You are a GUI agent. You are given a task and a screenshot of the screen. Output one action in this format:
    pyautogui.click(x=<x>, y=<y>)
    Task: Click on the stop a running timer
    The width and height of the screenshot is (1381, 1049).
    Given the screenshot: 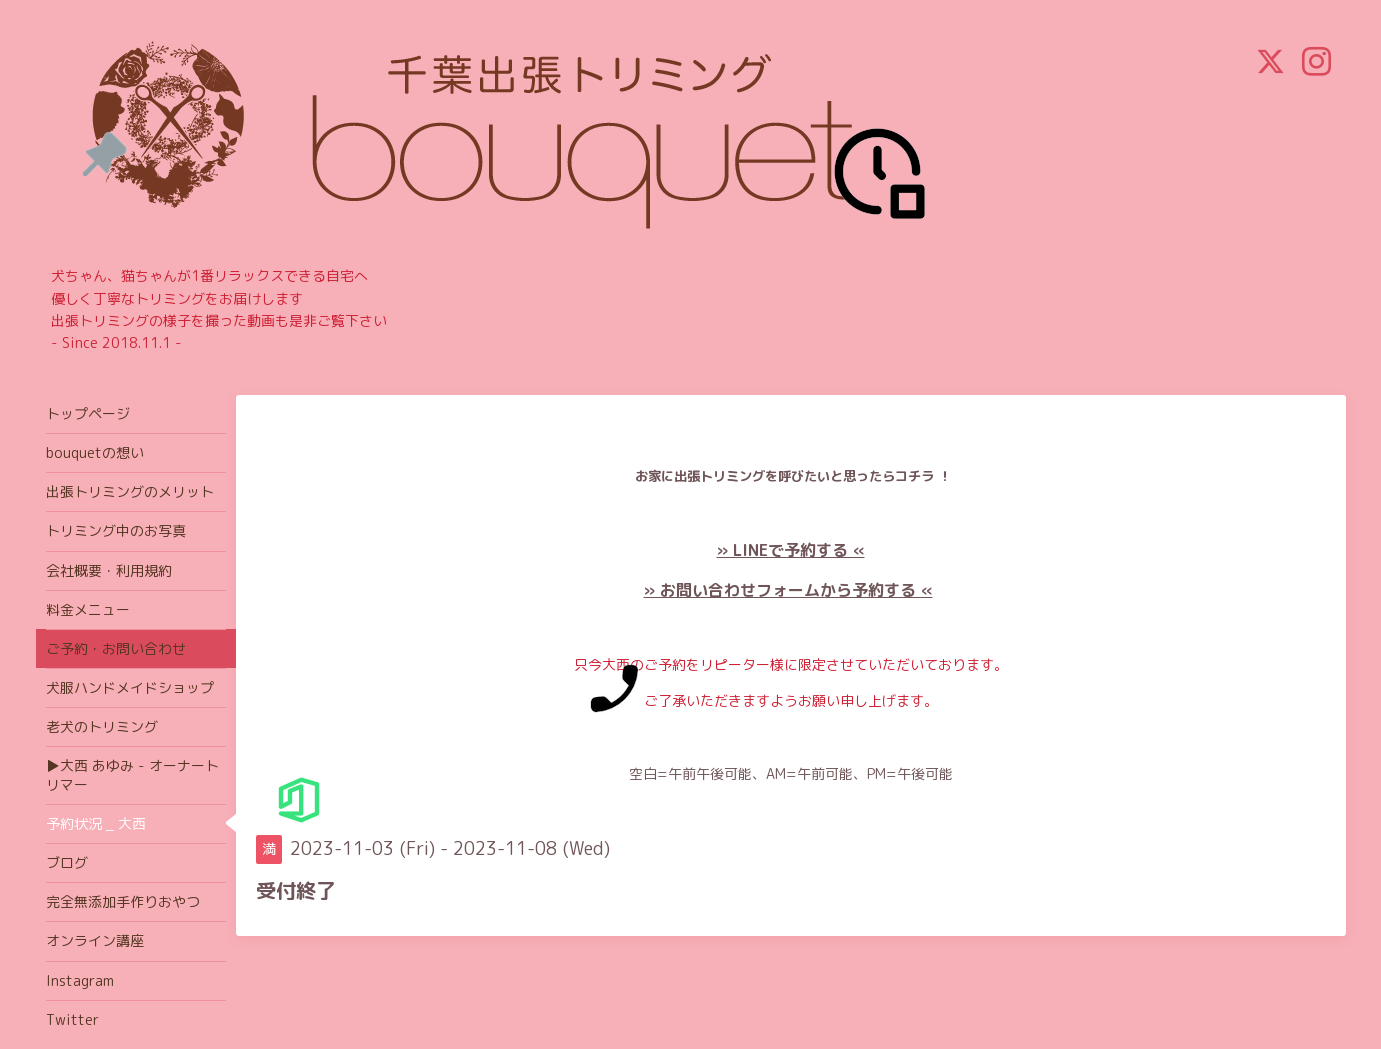 What is the action you would take?
    pyautogui.click(x=877, y=171)
    